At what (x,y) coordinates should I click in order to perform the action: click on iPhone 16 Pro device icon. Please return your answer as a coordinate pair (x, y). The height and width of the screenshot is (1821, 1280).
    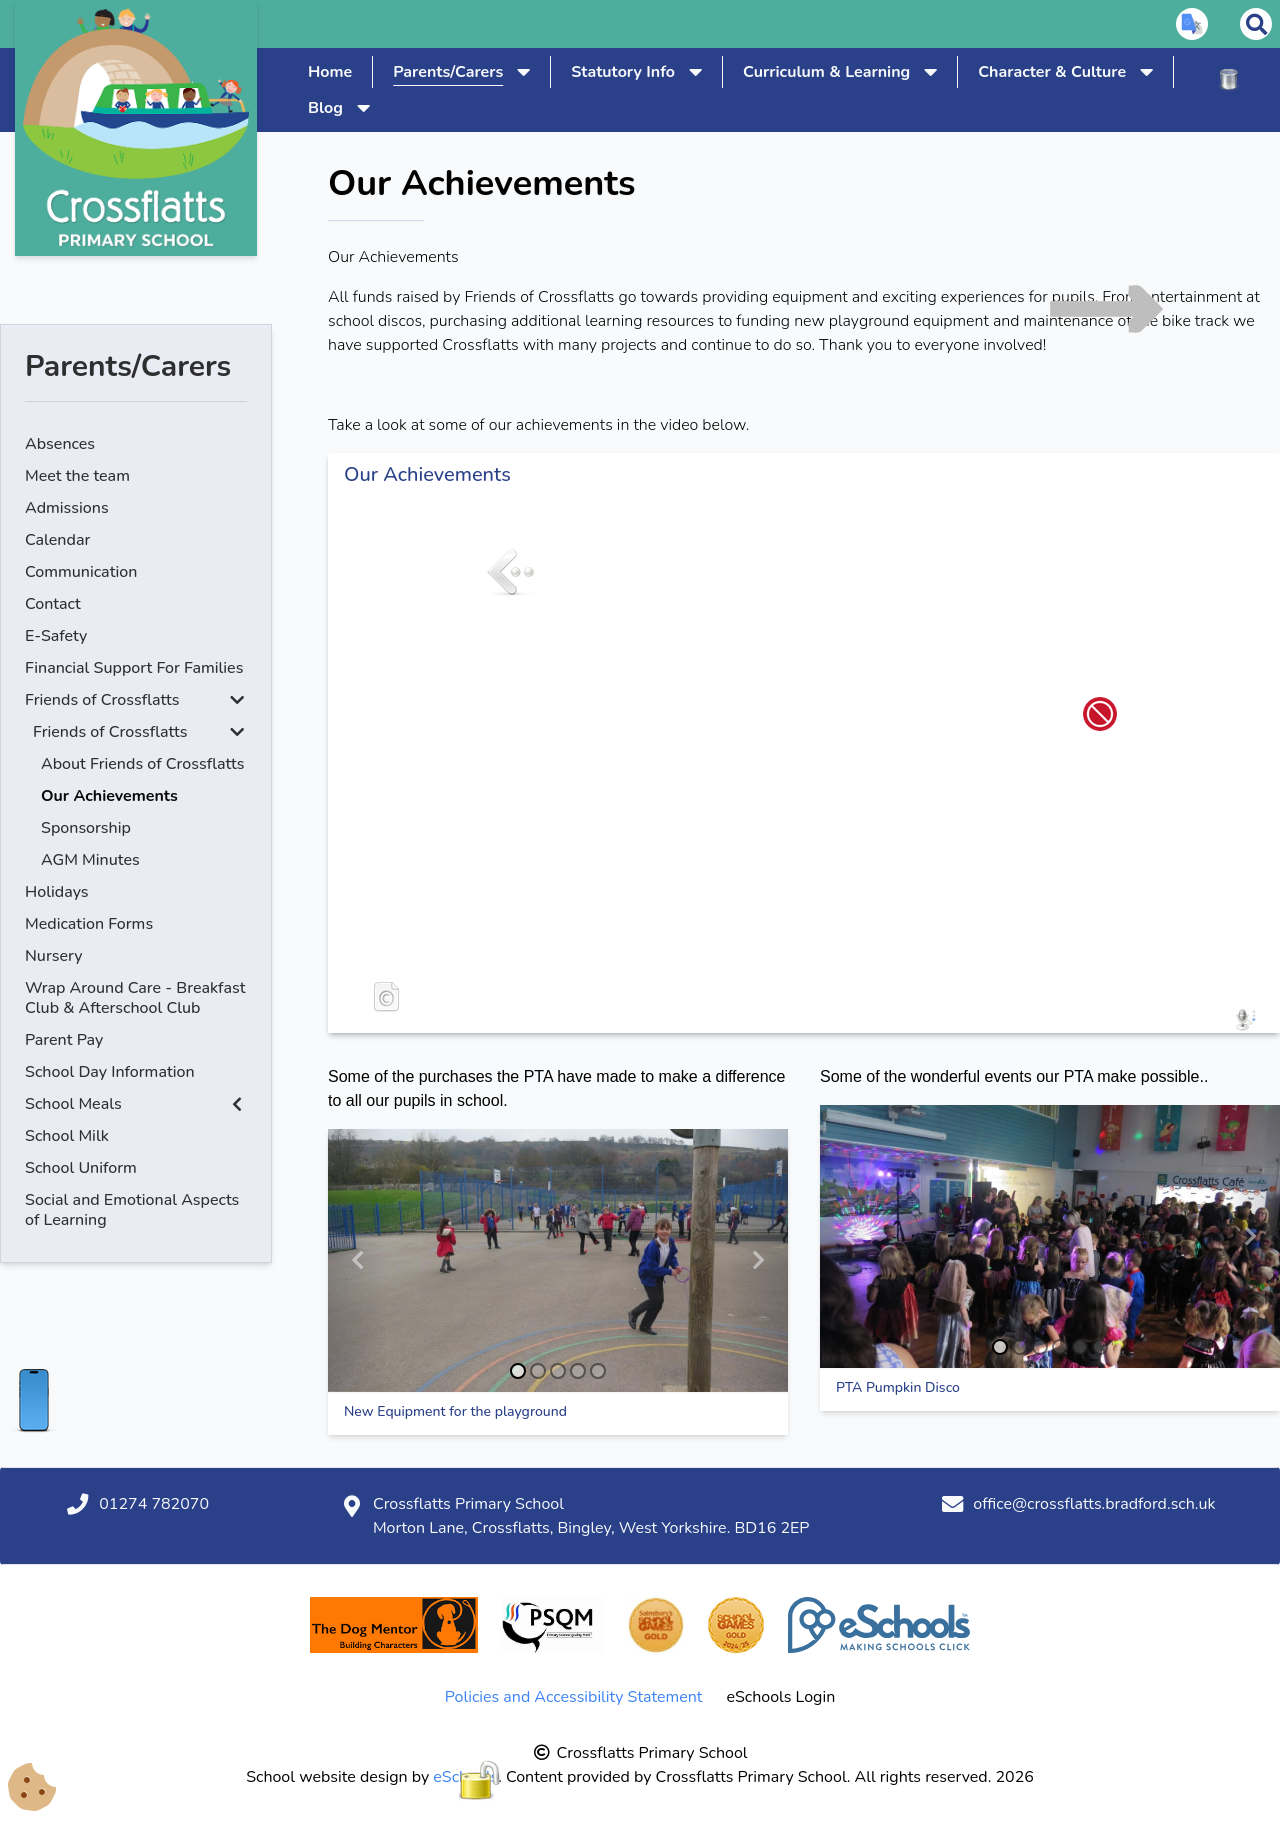
    Looking at the image, I should click on (34, 1401).